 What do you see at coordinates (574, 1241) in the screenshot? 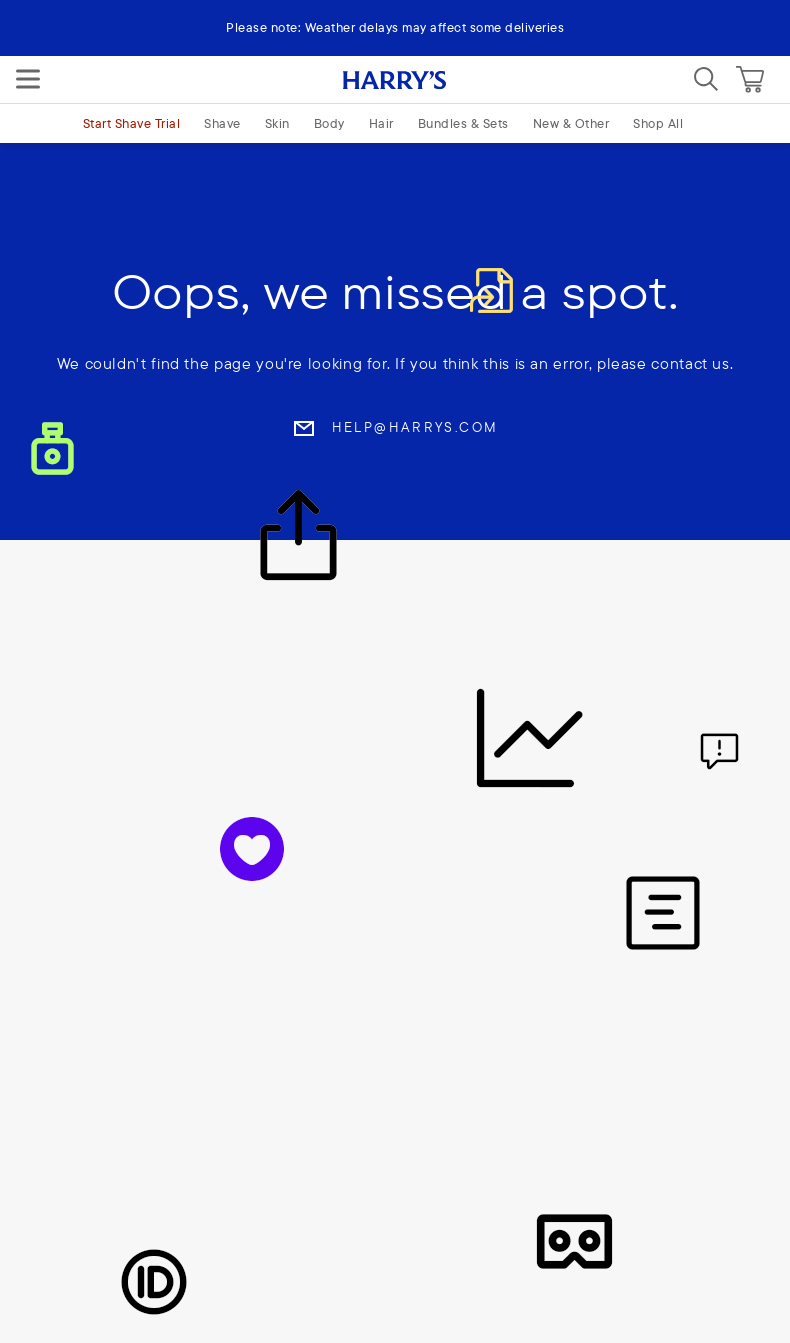
I see `launch google cardboard VR experience` at bounding box center [574, 1241].